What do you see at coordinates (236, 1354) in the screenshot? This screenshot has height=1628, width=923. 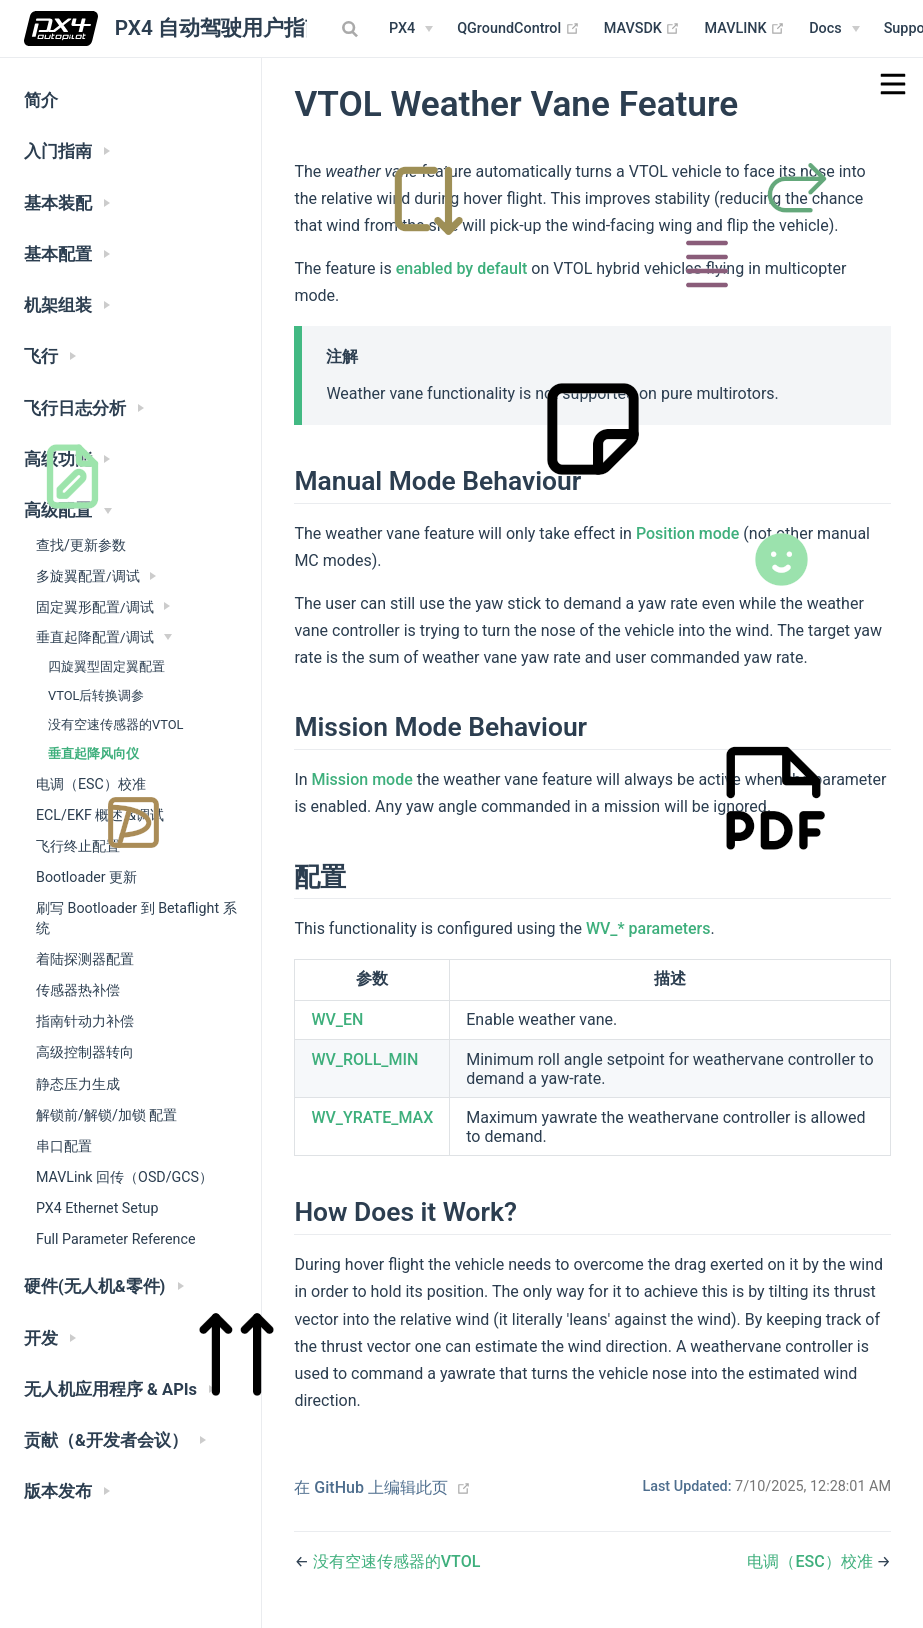 I see `sort items in ascending order` at bounding box center [236, 1354].